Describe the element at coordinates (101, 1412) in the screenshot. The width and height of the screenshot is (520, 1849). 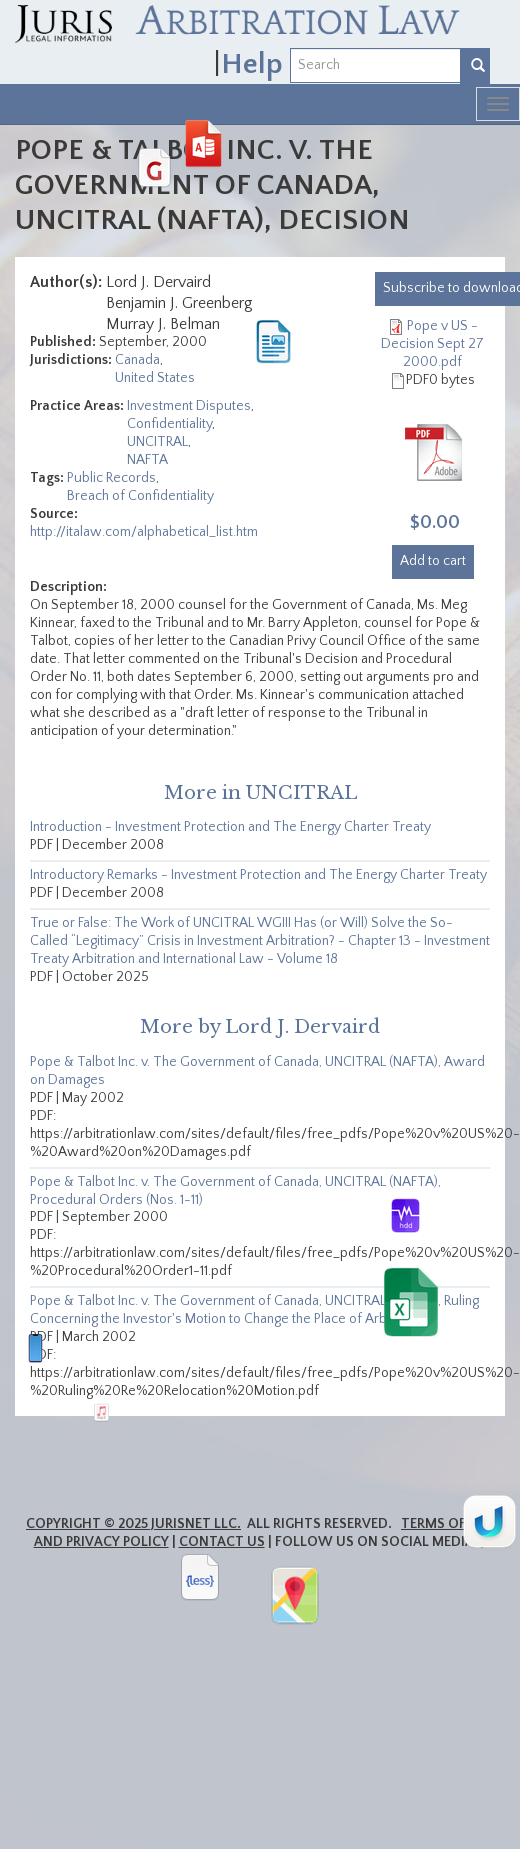
I see `an mp3 audio file` at that location.